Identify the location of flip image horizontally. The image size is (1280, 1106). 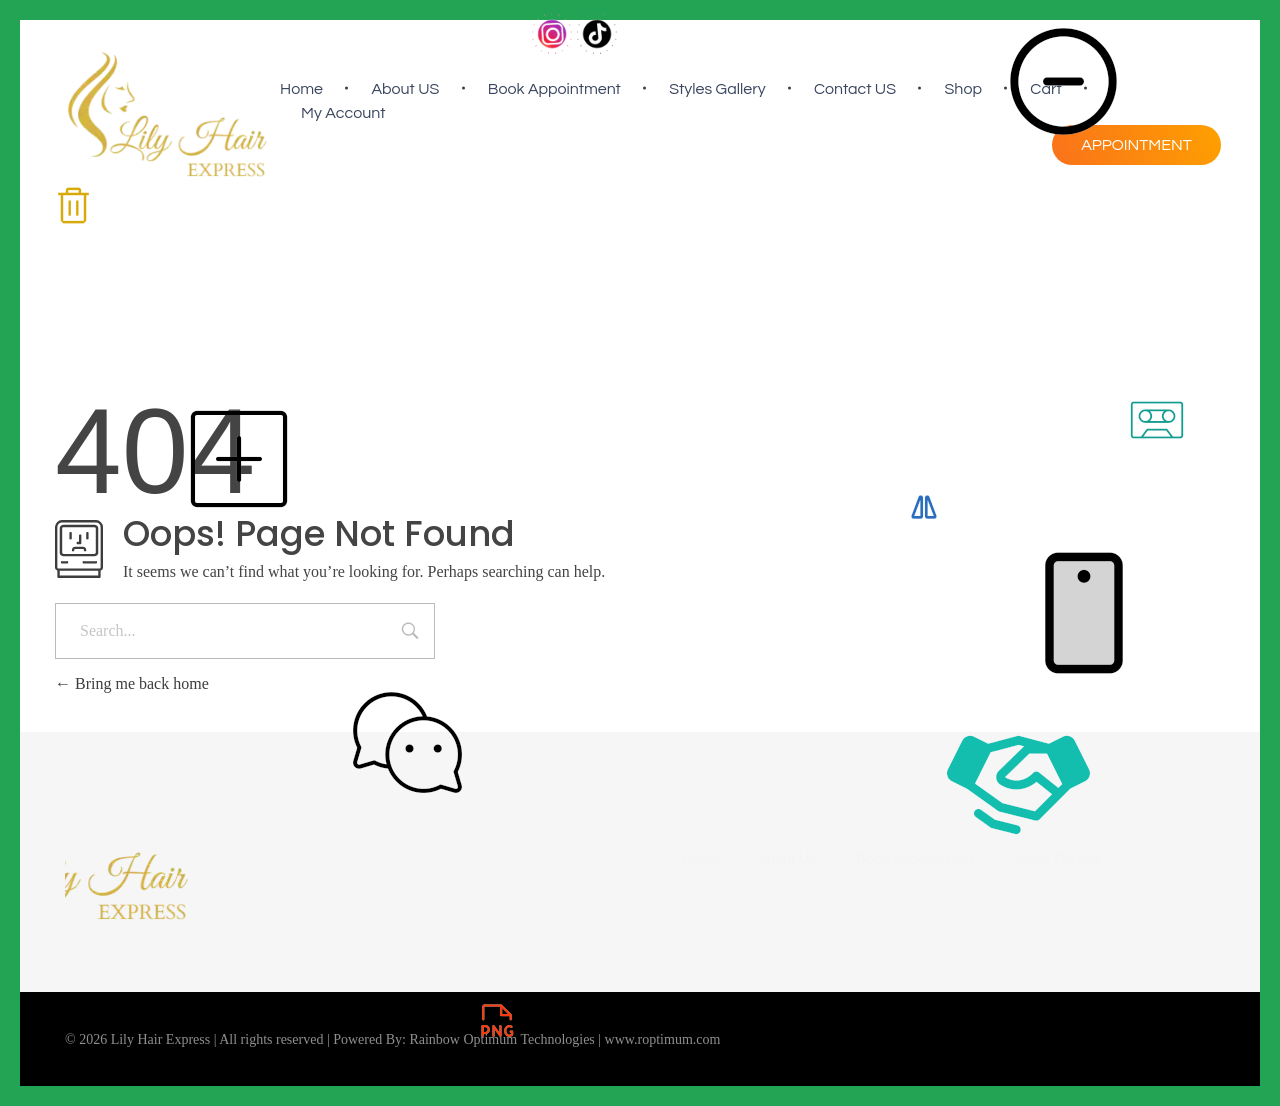
(924, 508).